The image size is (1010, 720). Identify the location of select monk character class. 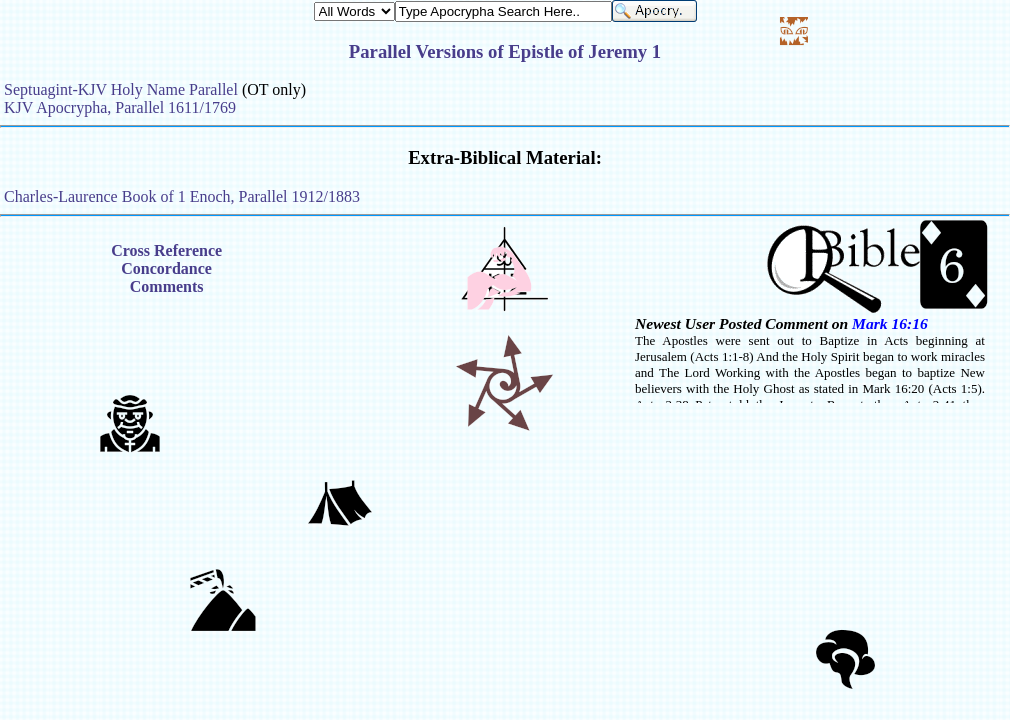
(130, 422).